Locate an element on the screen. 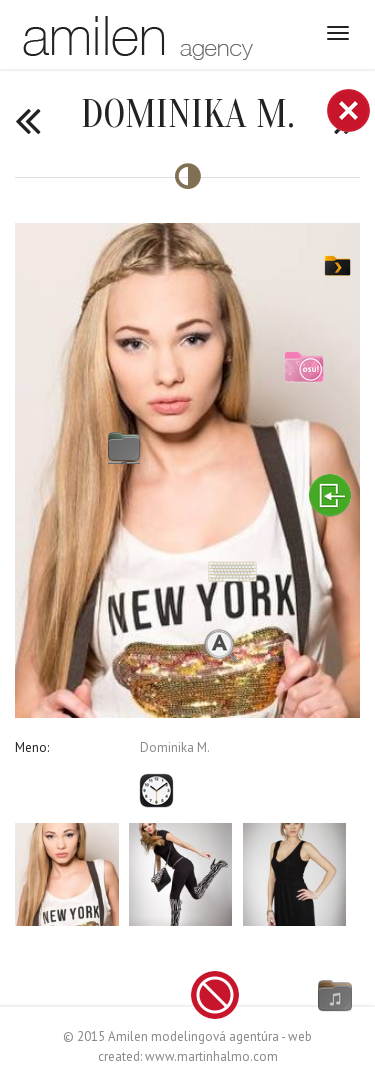  open your osu! game files folder is located at coordinates (304, 368).